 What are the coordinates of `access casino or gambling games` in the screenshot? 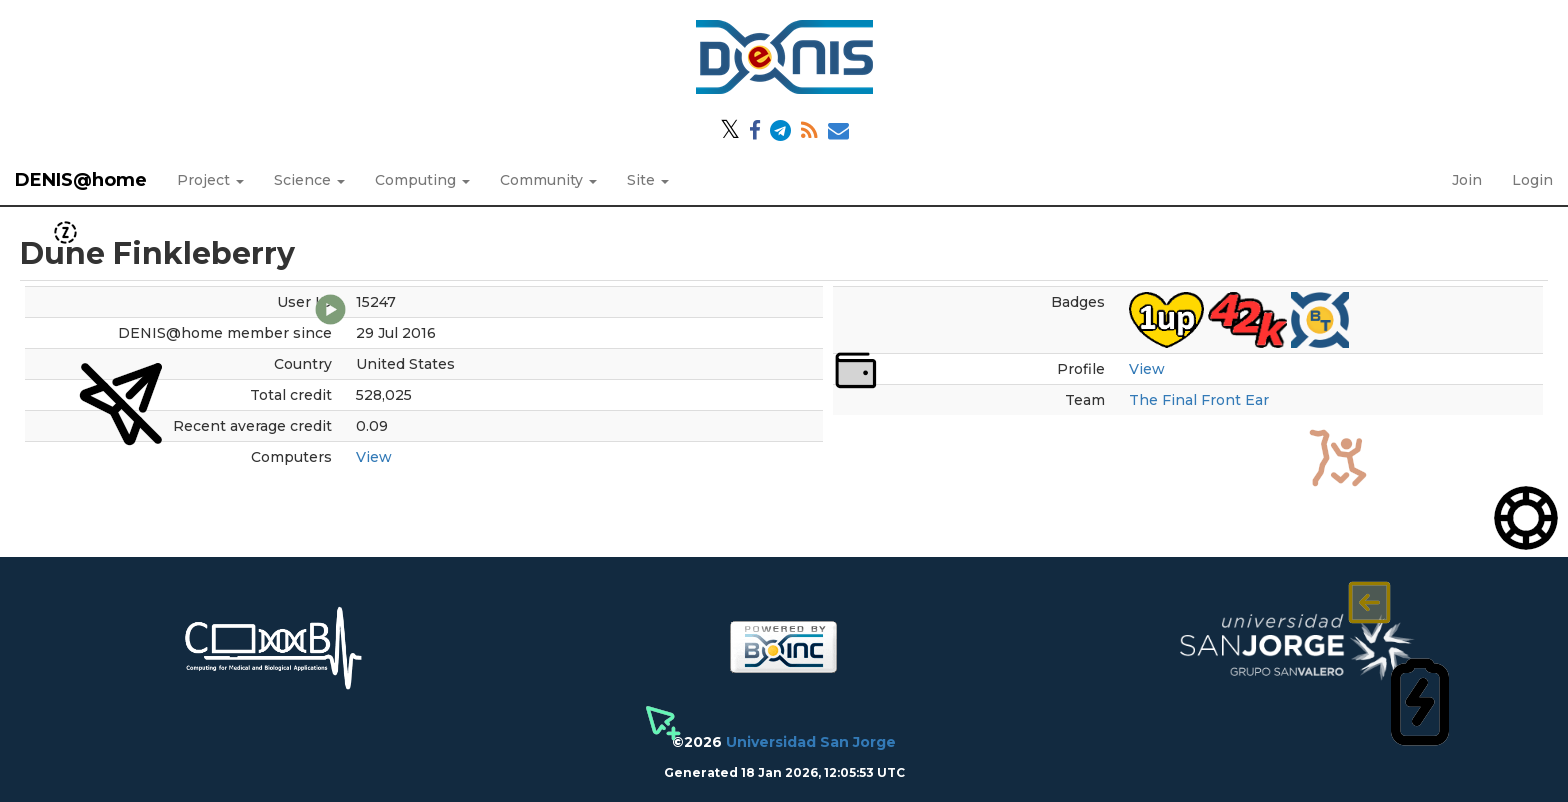 It's located at (1526, 518).